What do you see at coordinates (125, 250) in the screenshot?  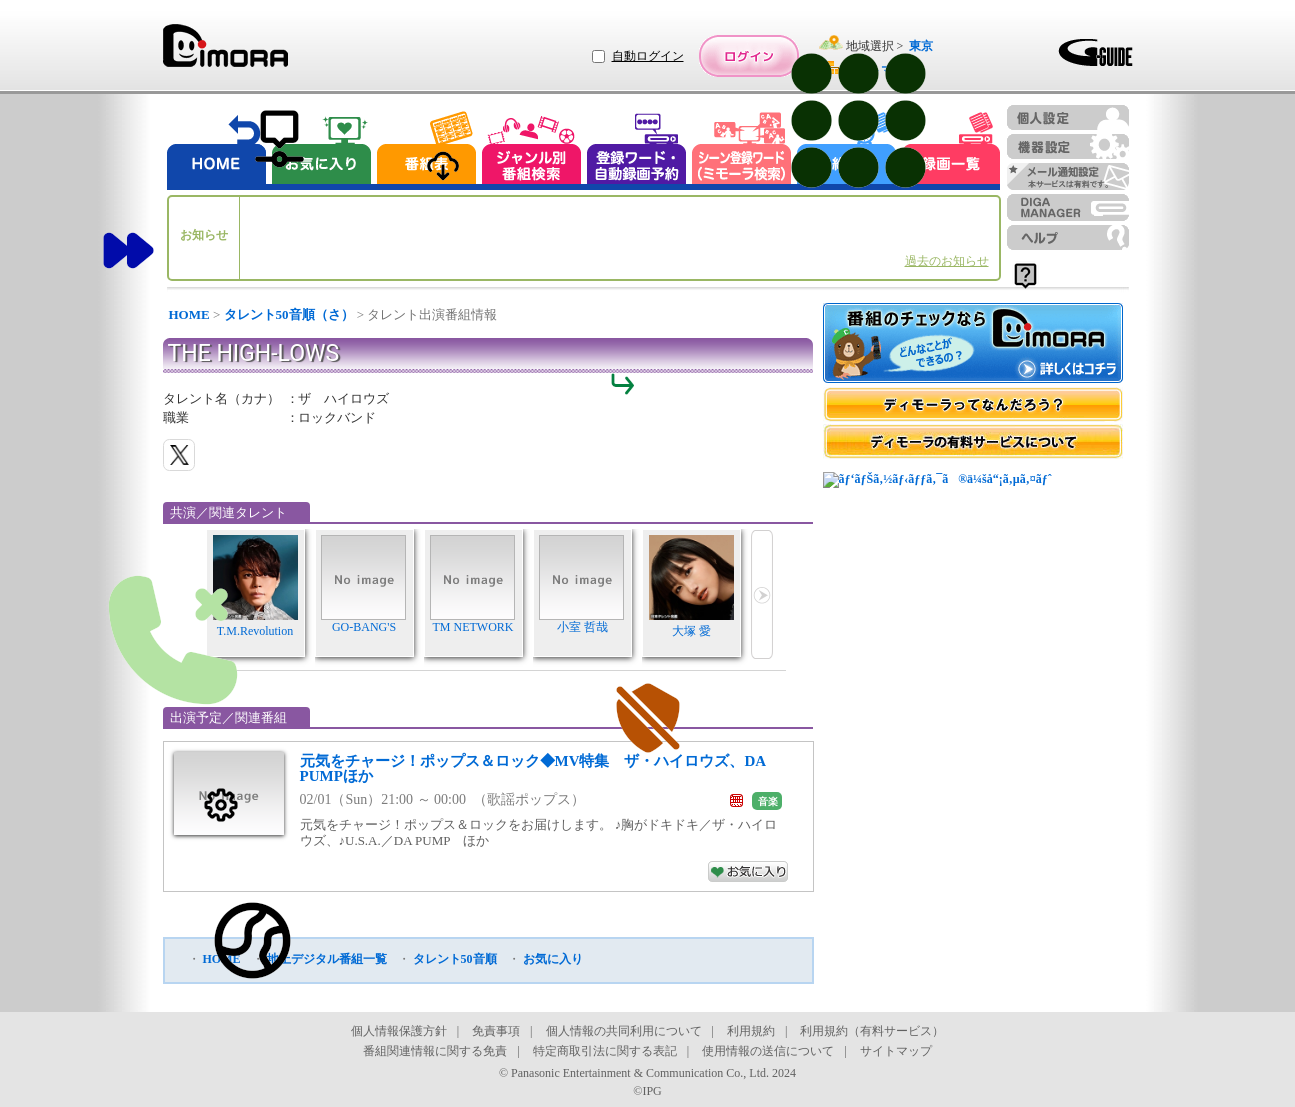 I see `skip to the next track` at bounding box center [125, 250].